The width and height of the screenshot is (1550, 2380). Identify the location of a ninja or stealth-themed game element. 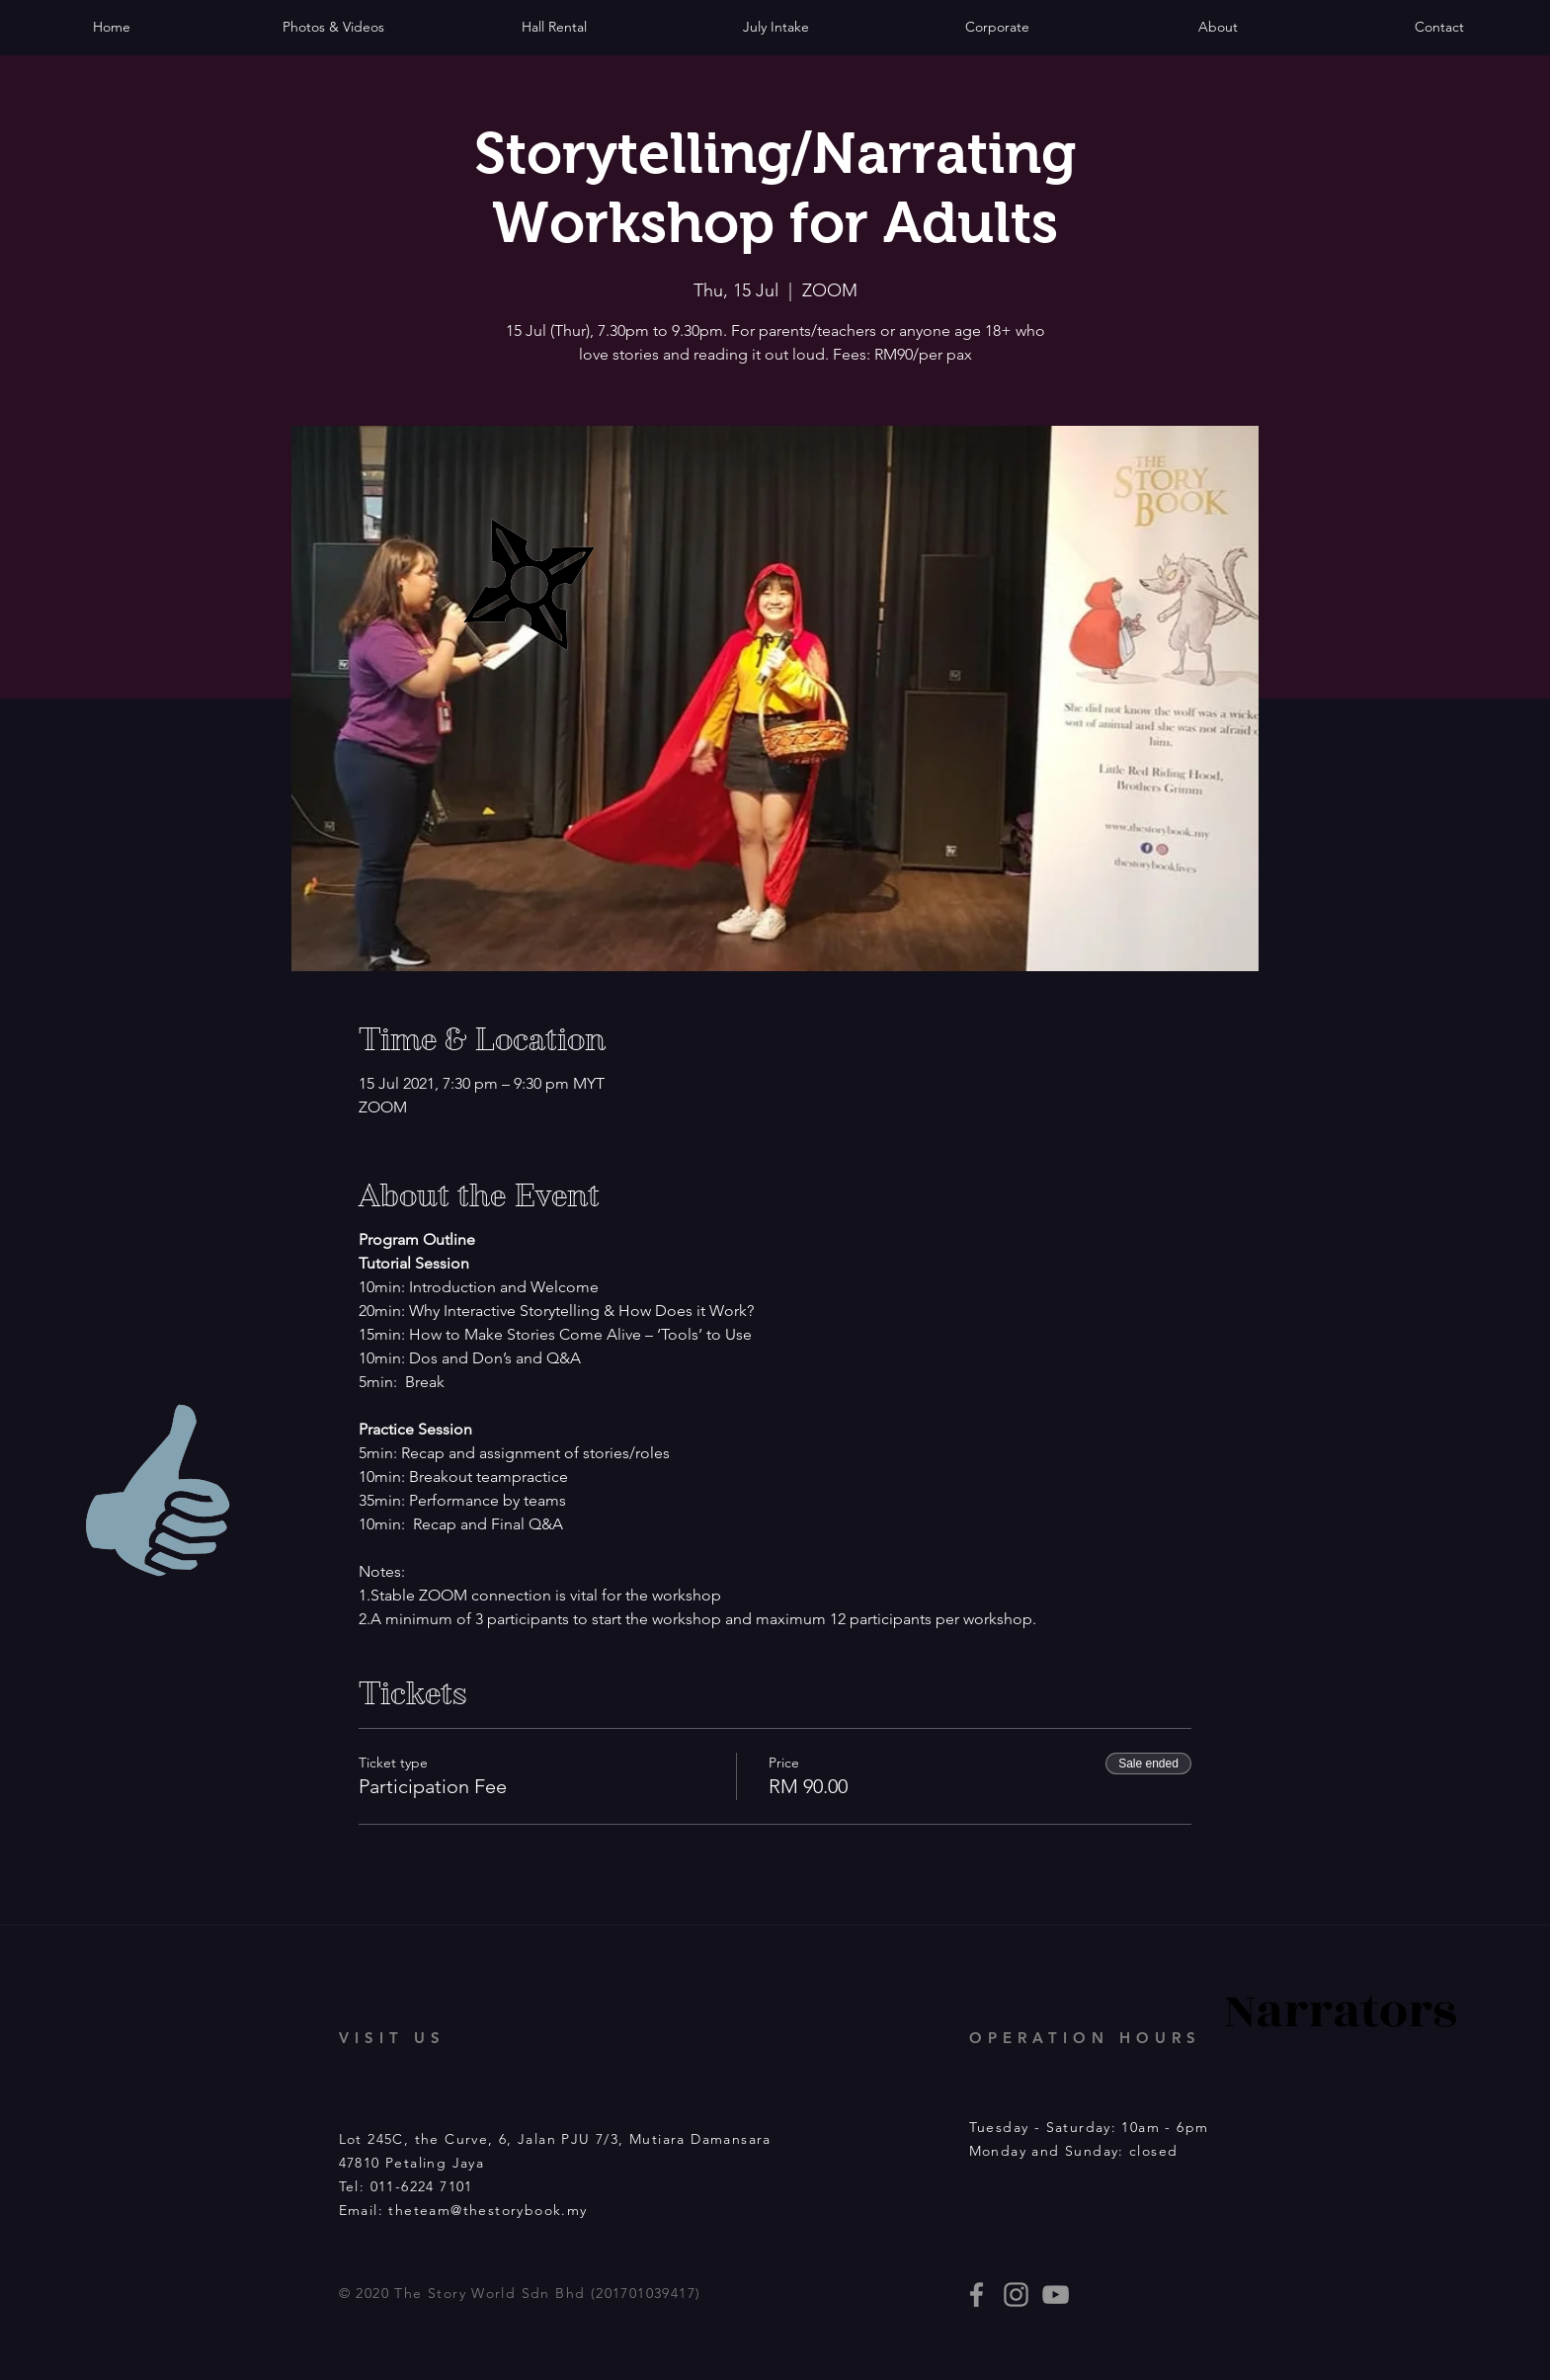
(530, 585).